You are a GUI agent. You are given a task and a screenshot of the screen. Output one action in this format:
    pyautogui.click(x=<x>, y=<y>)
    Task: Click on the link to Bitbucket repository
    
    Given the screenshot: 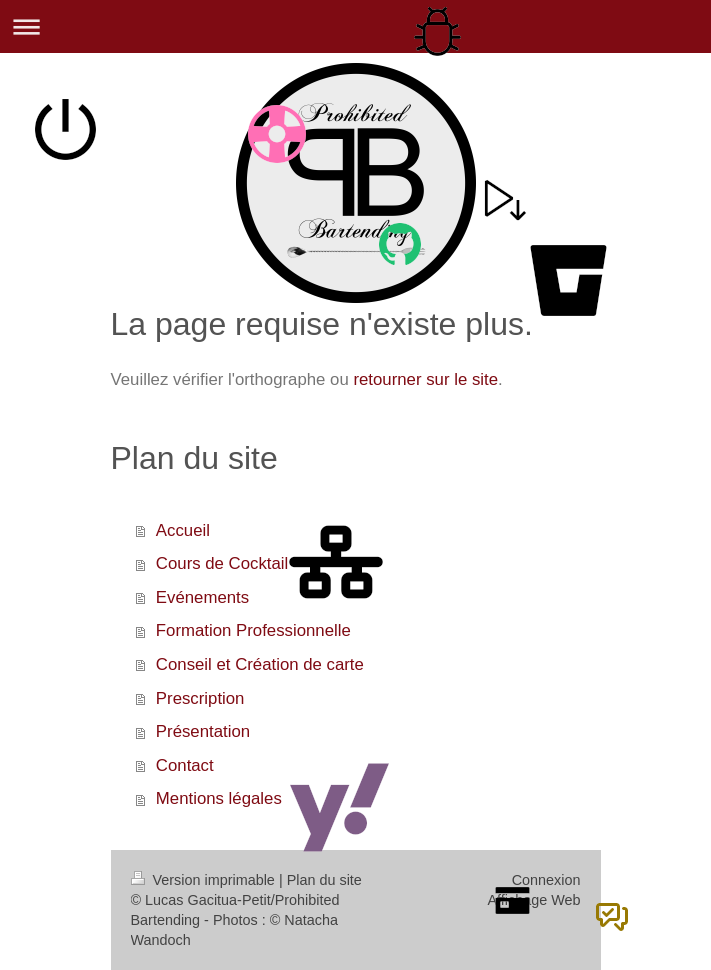 What is the action you would take?
    pyautogui.click(x=568, y=280)
    